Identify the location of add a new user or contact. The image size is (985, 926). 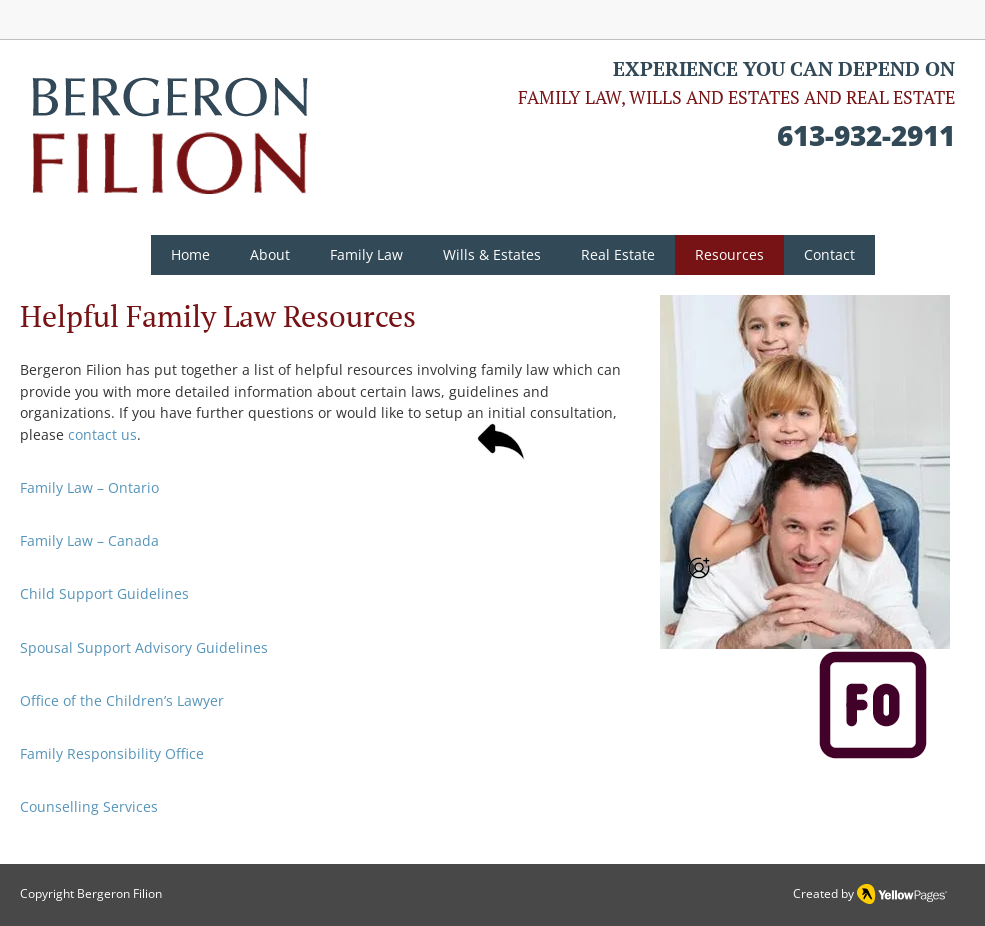
(699, 568).